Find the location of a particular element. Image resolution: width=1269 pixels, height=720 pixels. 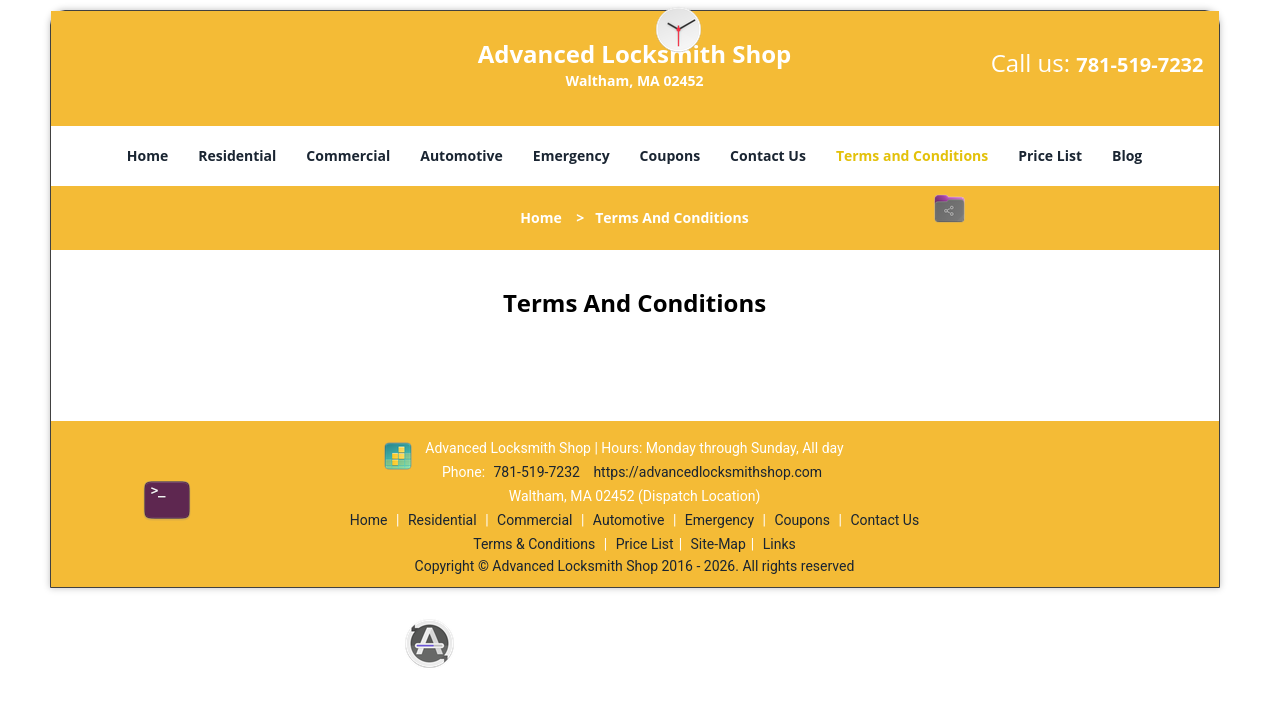

access your public shared folder is located at coordinates (949, 208).